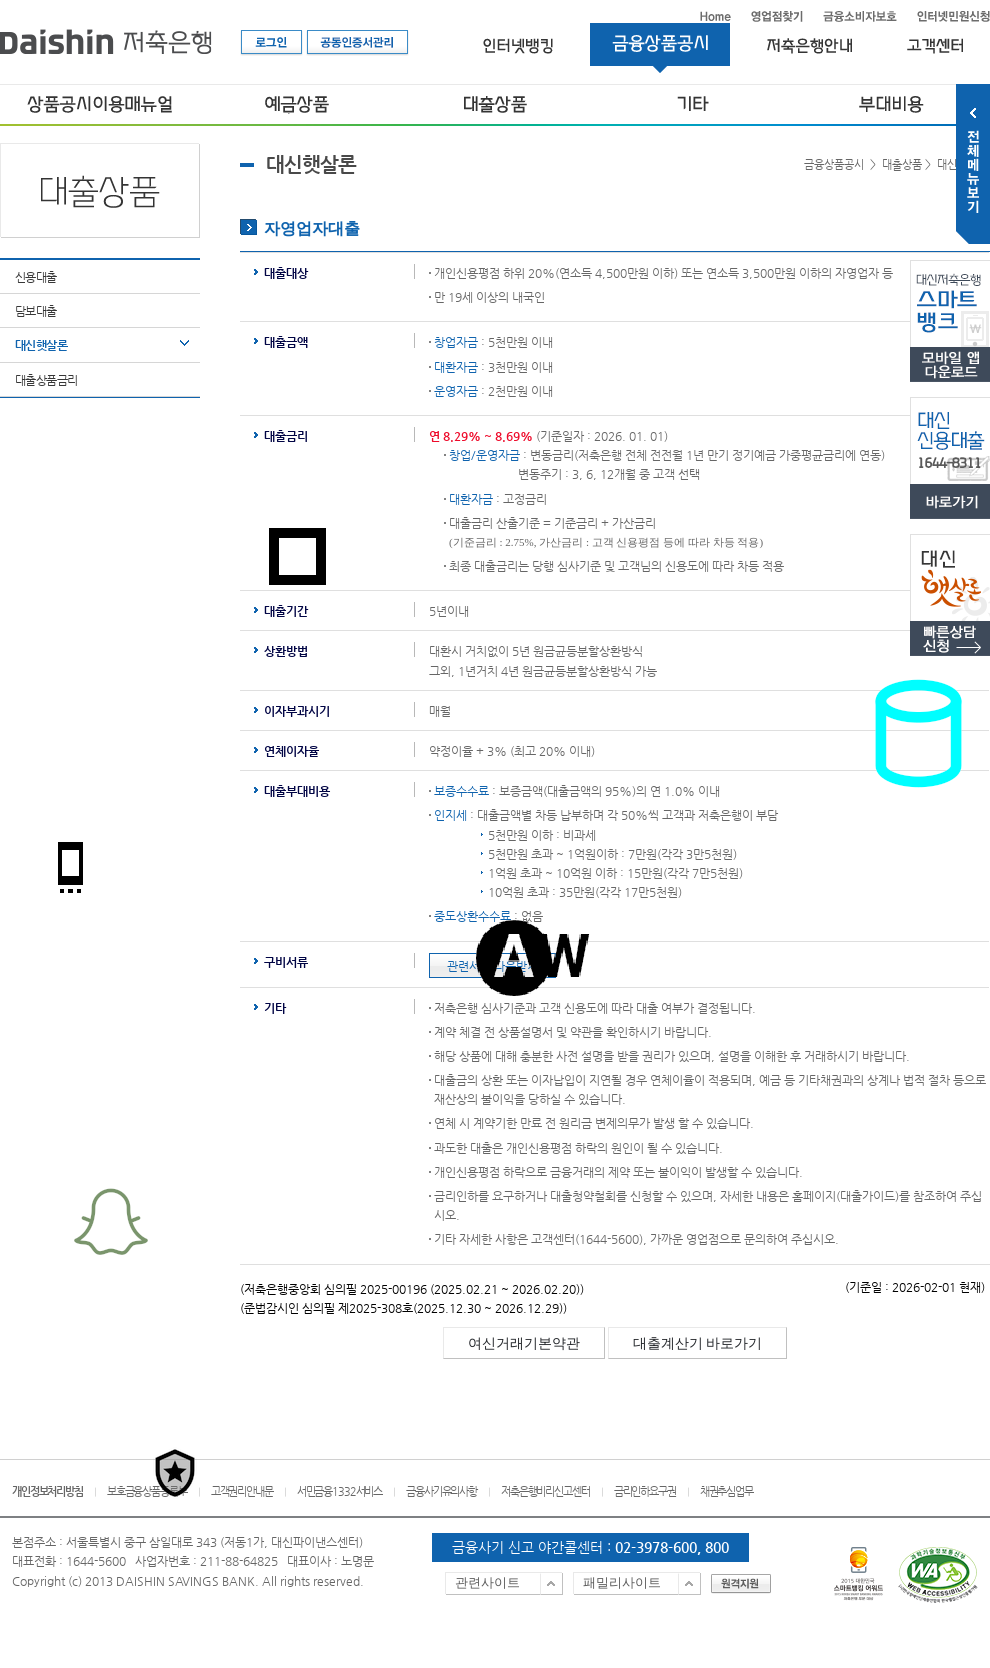 The height and width of the screenshot is (1668, 990). What do you see at coordinates (175, 1473) in the screenshot?
I see `access local police or emergency services` at bounding box center [175, 1473].